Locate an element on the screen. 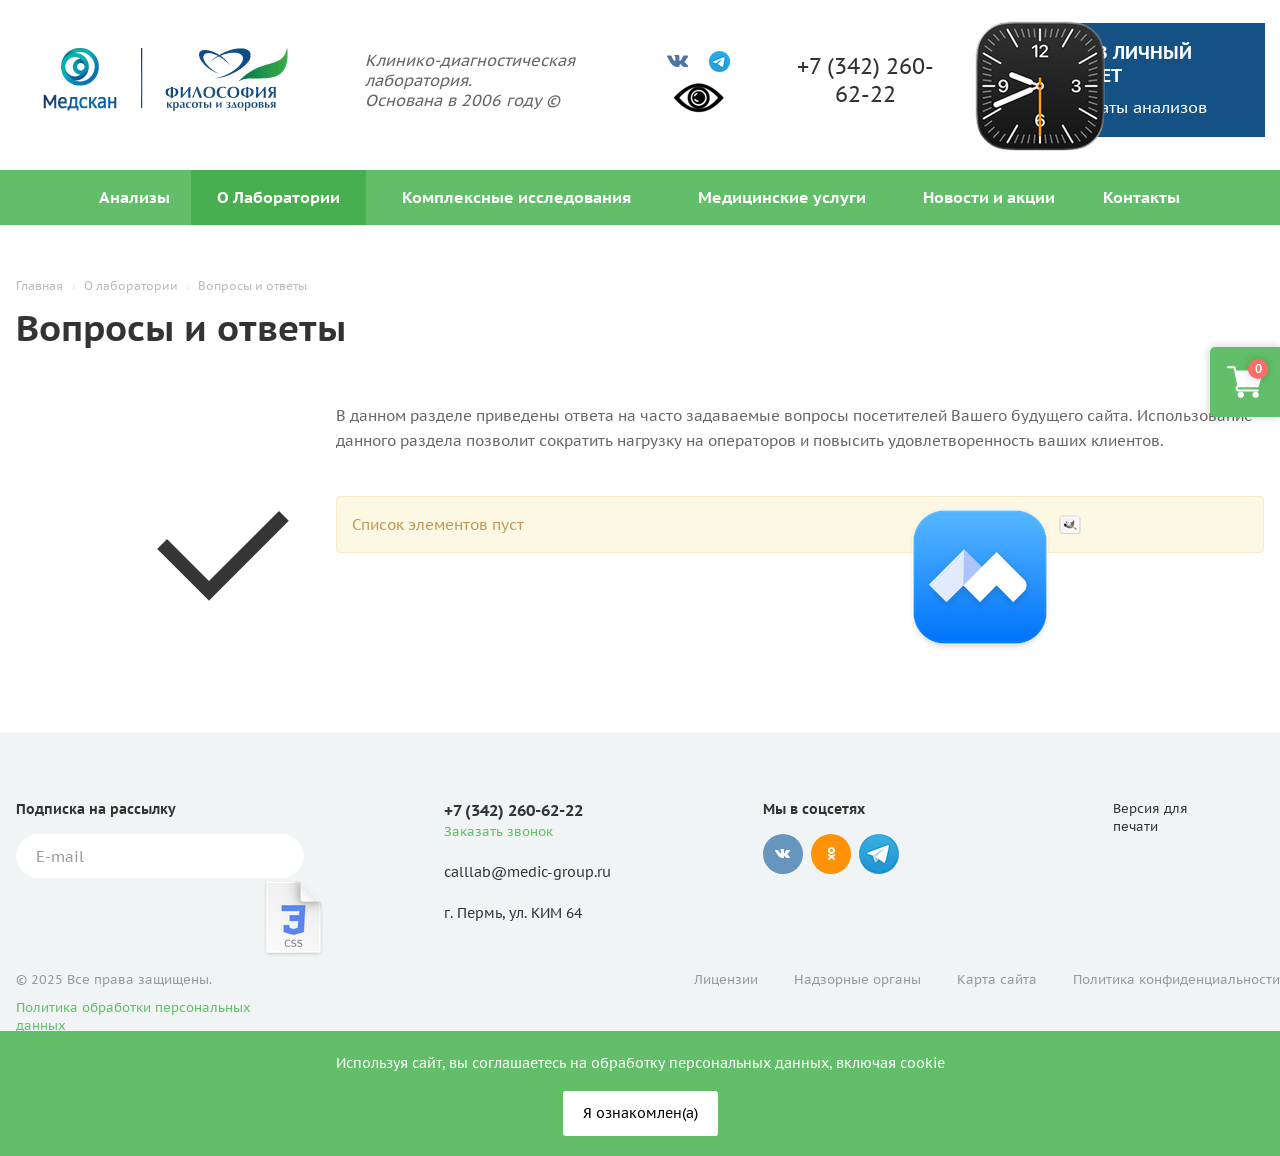  a CSS stylesheet file is located at coordinates (293, 918).